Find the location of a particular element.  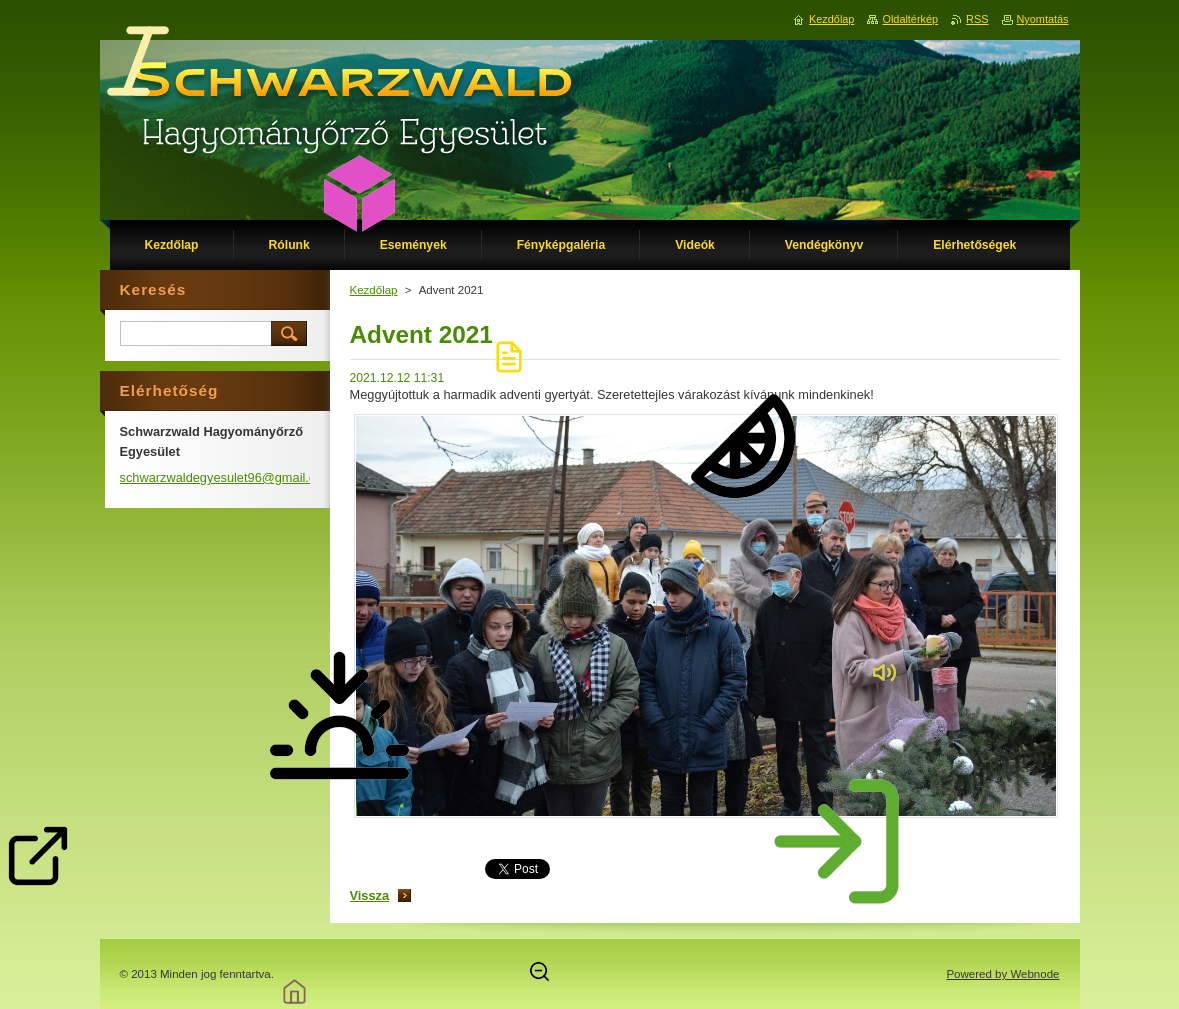

indicates fresh or citrus-related content is located at coordinates (743, 446).